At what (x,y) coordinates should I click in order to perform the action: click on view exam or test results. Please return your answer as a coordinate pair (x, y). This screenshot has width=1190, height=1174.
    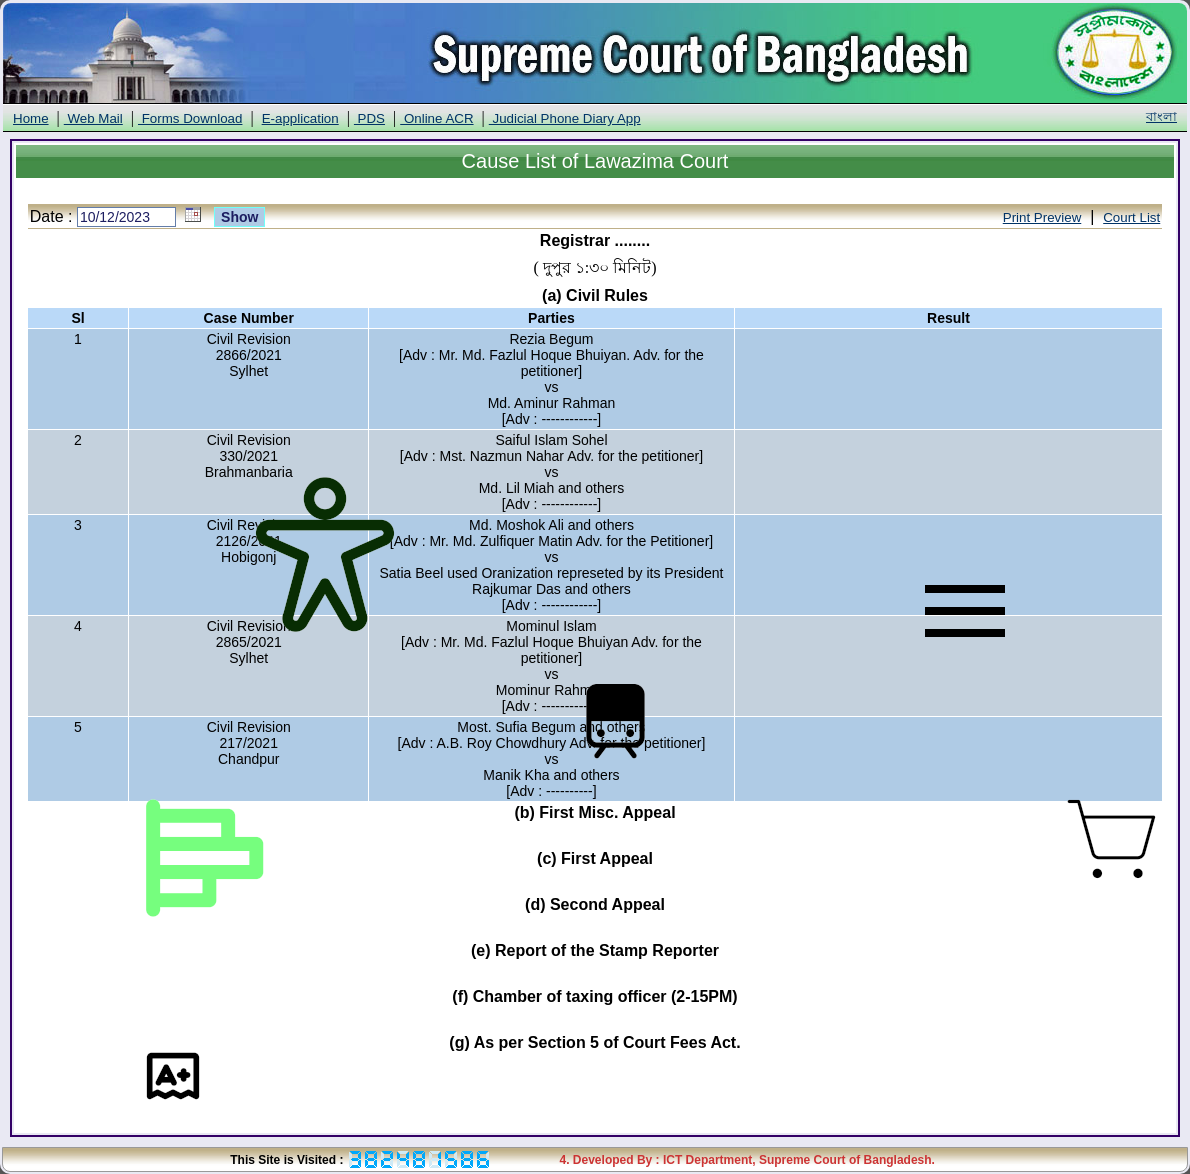
    Looking at the image, I should click on (173, 1075).